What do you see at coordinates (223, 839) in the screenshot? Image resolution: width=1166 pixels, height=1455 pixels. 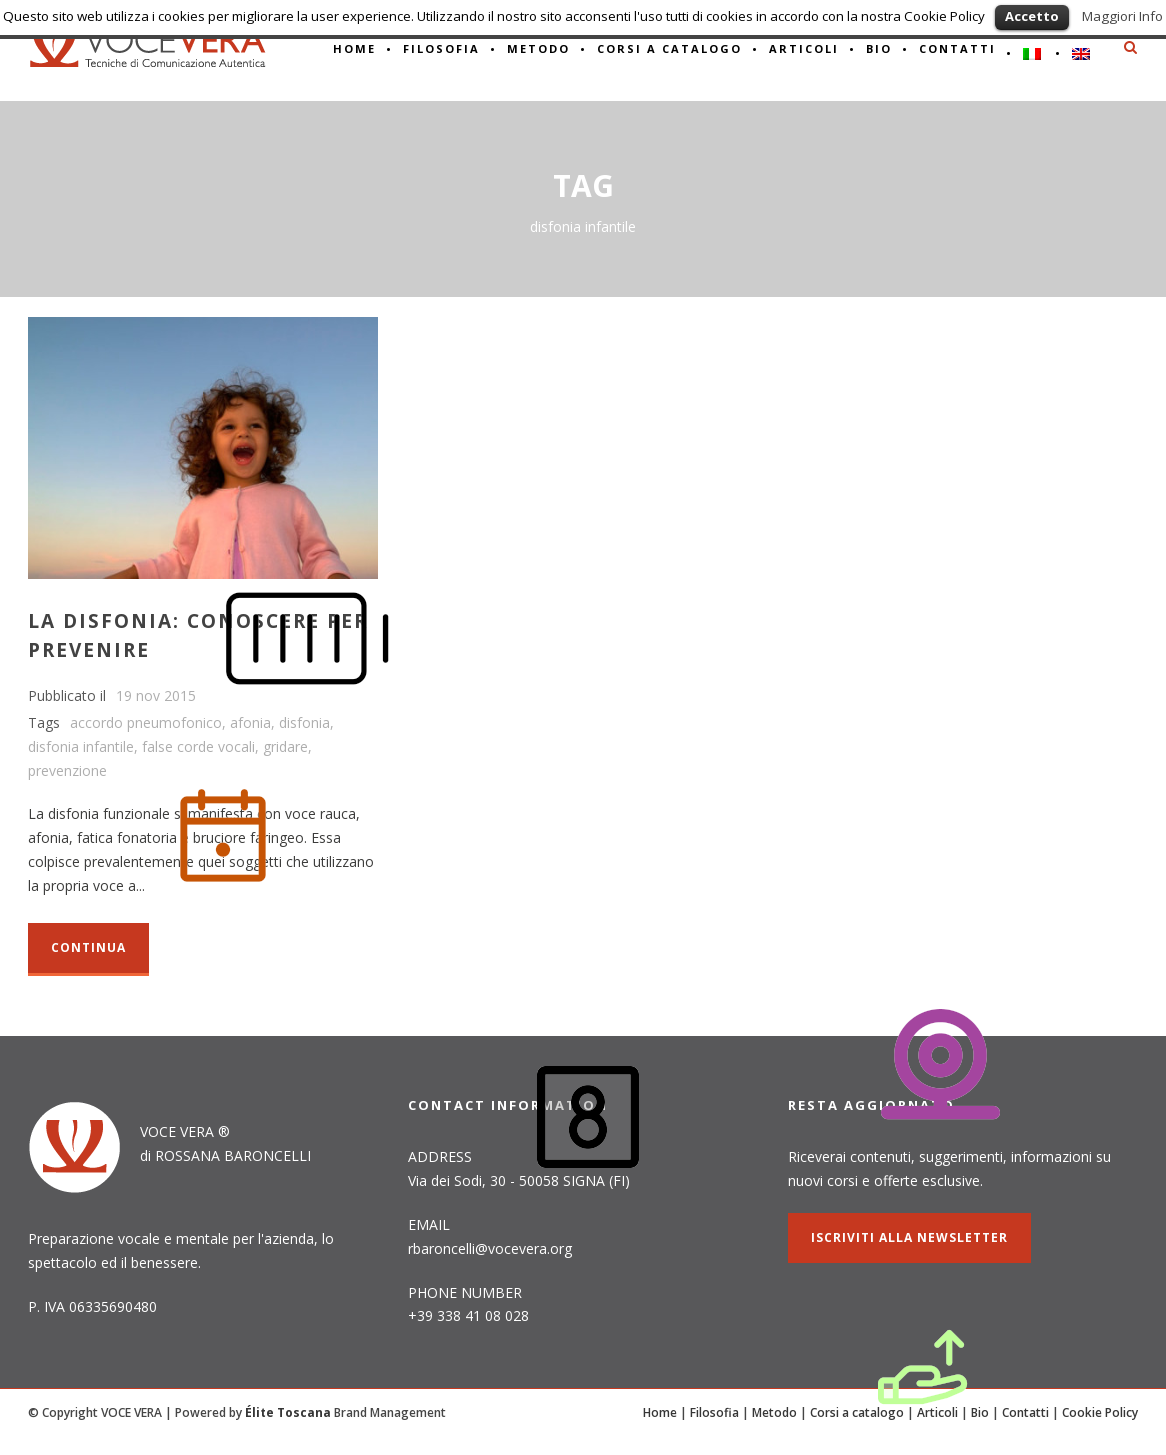 I see `indicates a calendar event or reminder` at bounding box center [223, 839].